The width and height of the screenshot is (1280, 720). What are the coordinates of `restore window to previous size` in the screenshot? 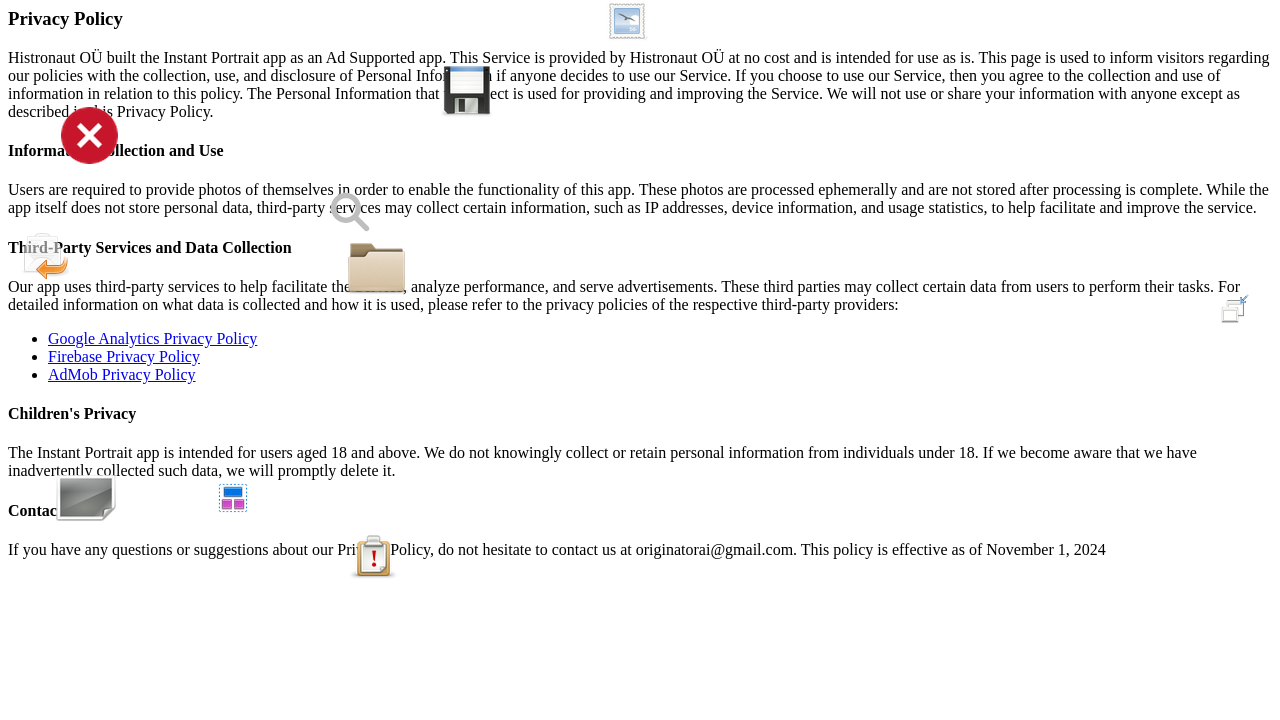 It's located at (1234, 308).